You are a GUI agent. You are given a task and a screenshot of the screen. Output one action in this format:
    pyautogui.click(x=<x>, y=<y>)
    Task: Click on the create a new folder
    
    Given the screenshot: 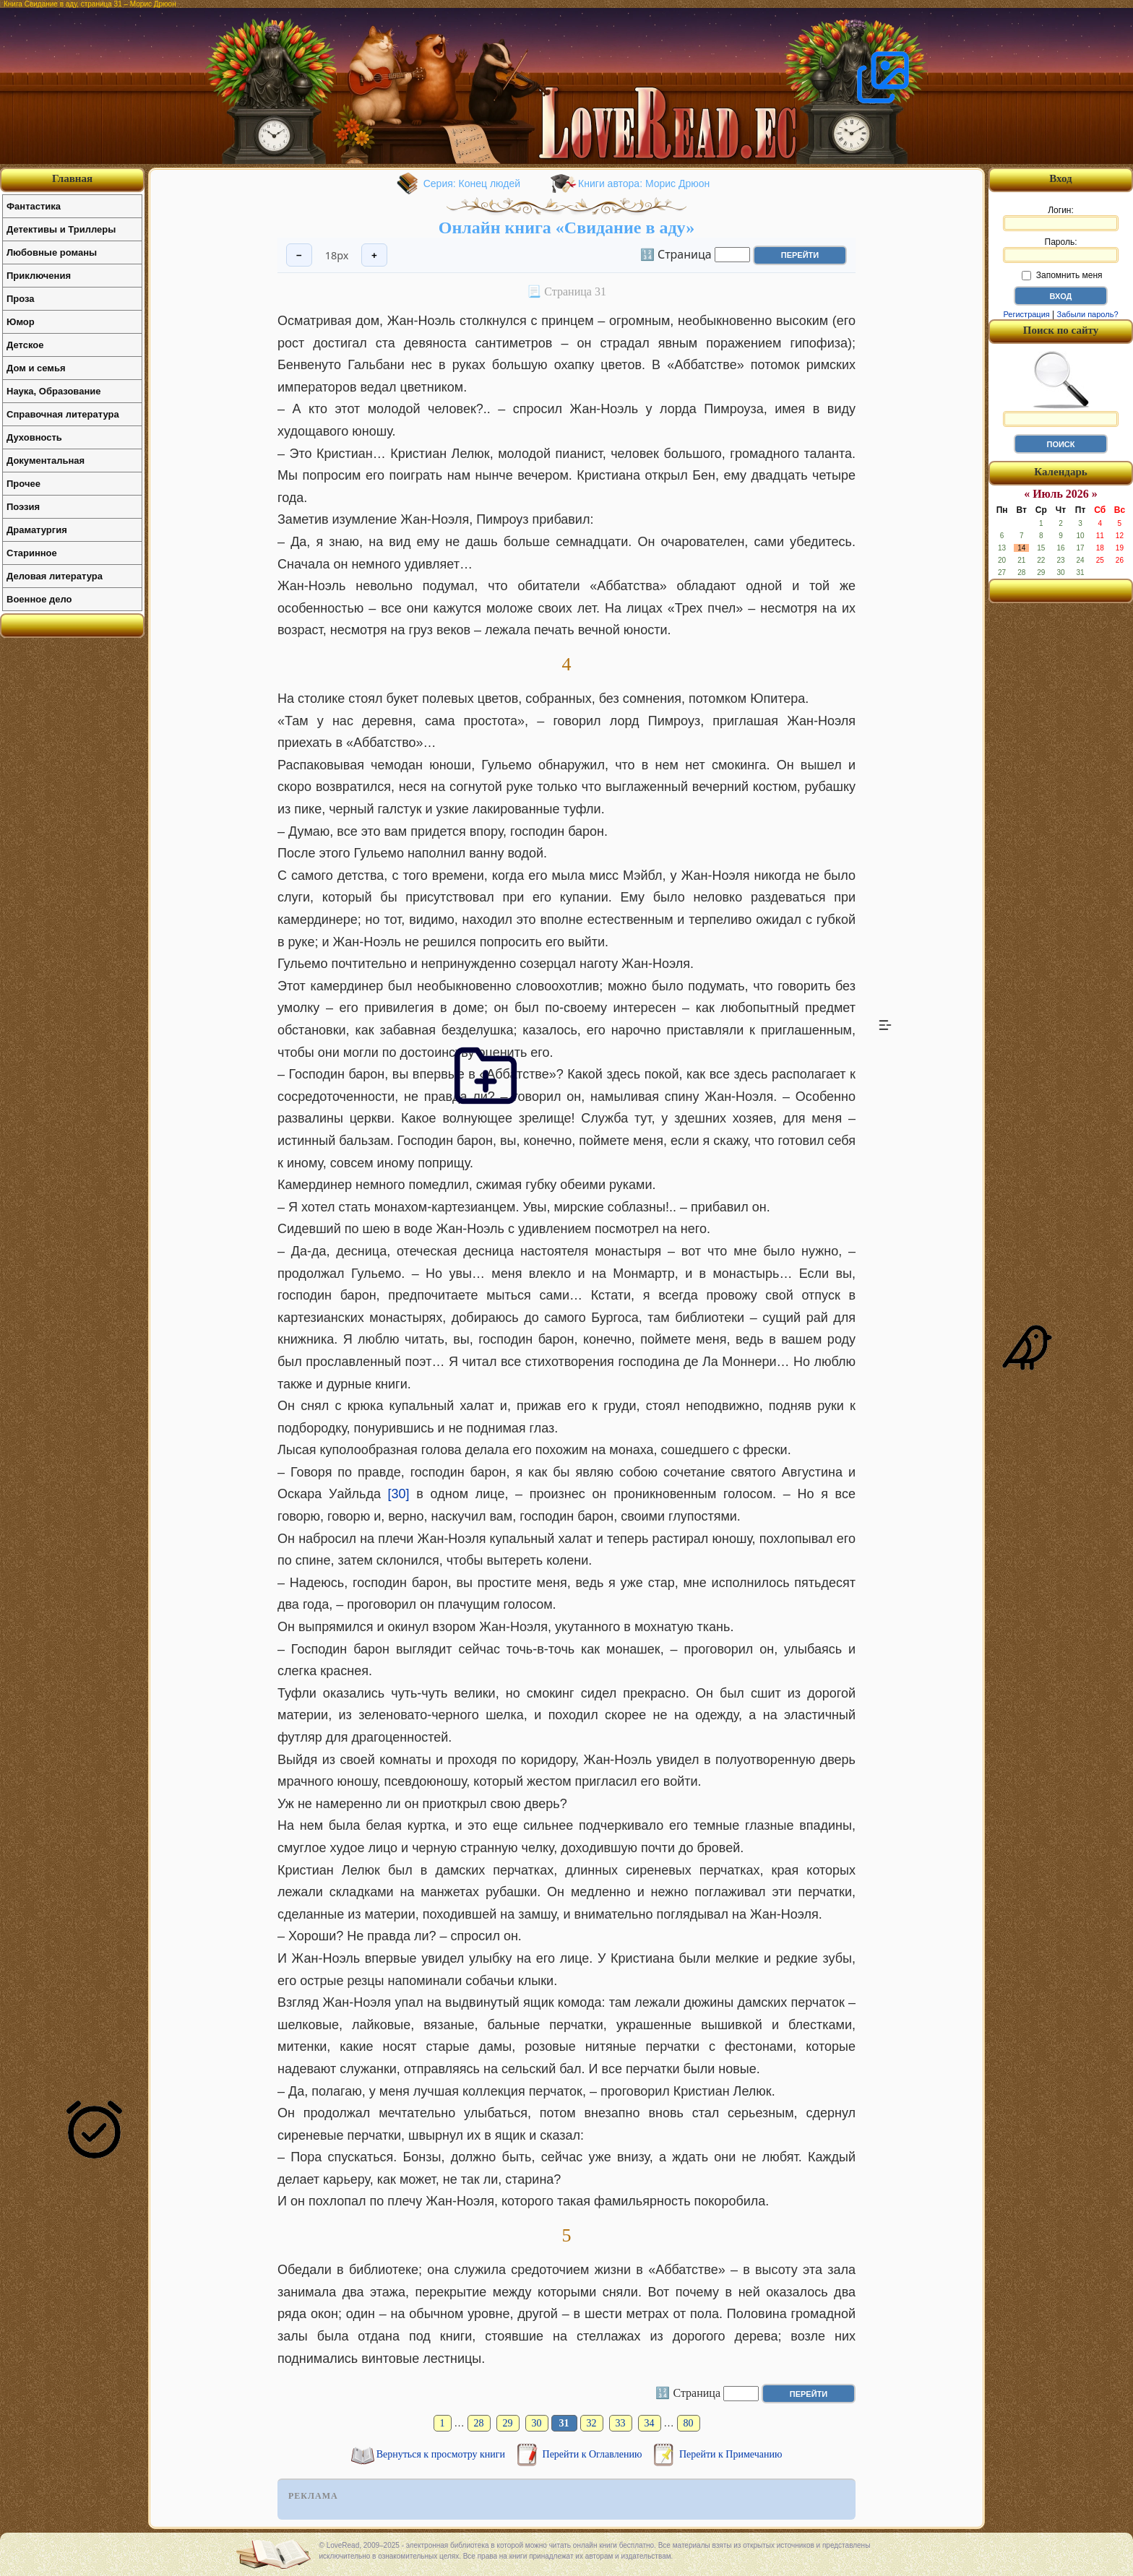 What is the action you would take?
    pyautogui.click(x=486, y=1076)
    